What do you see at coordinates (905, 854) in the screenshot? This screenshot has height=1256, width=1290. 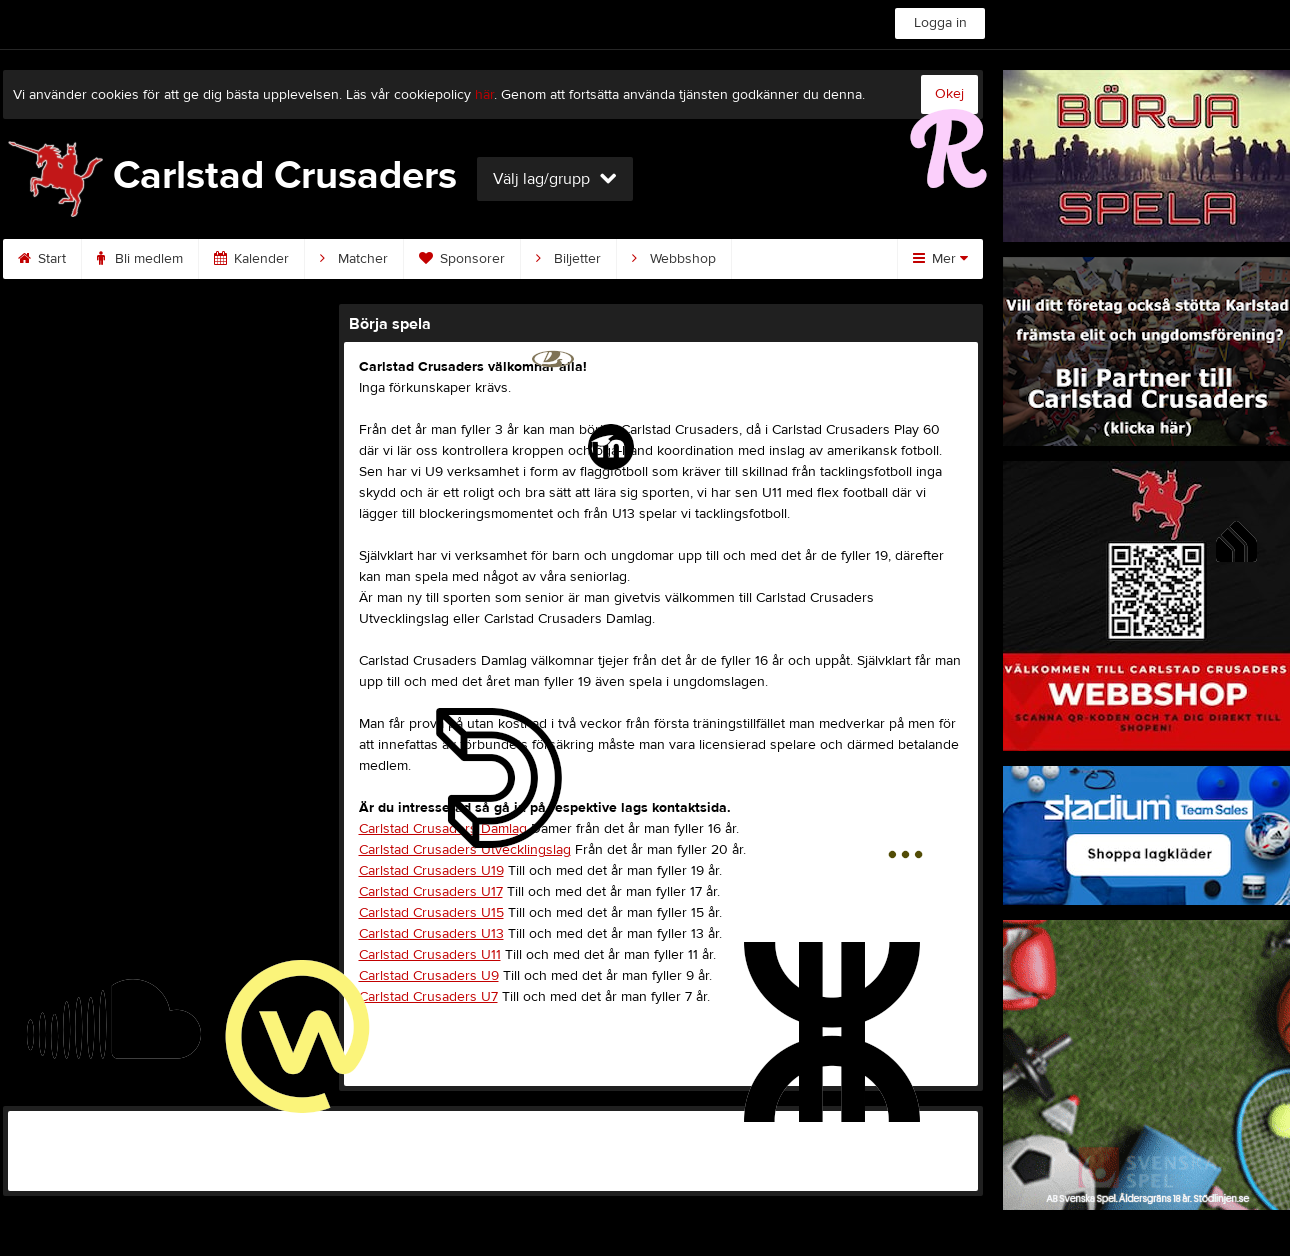 I see `access more options or actions` at bounding box center [905, 854].